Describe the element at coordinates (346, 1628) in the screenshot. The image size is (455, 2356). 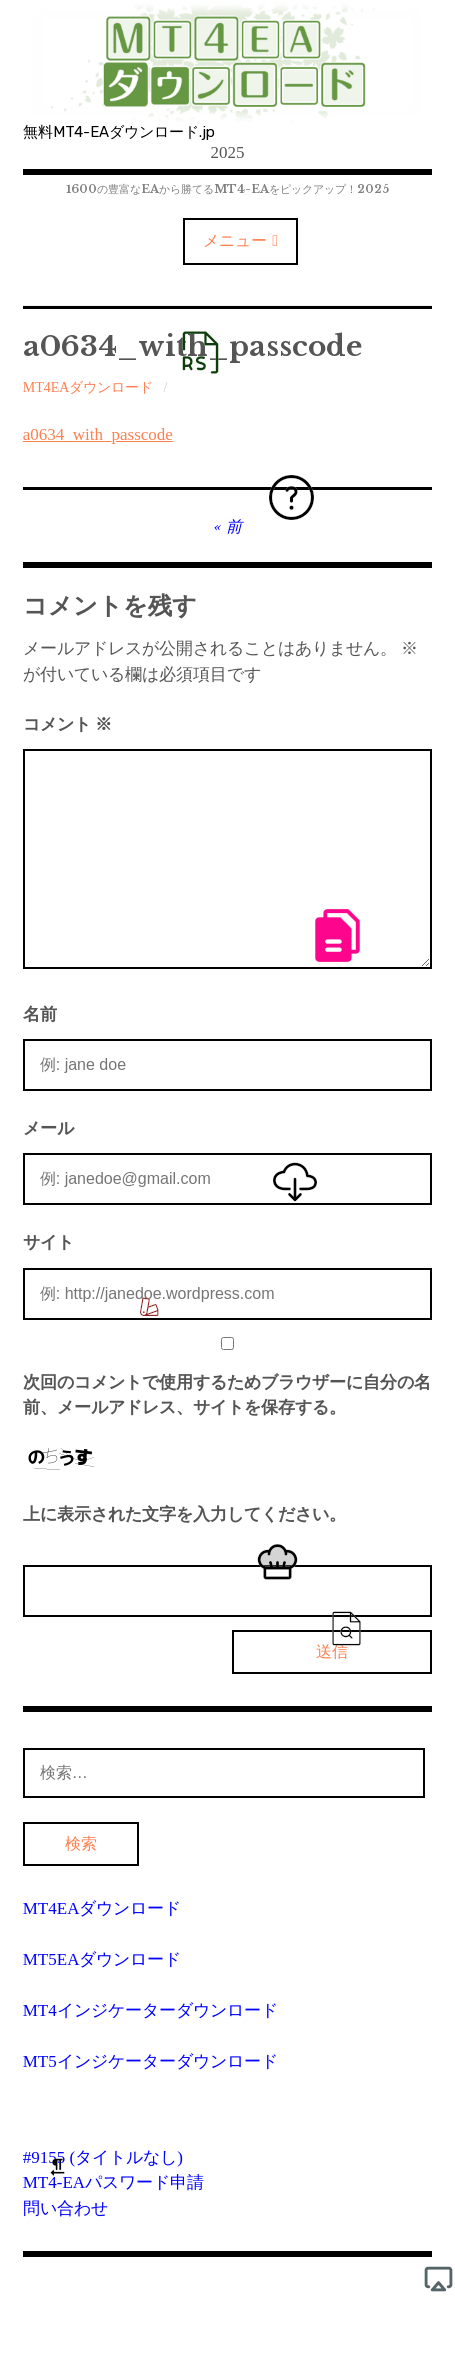
I see `search within a document` at that location.